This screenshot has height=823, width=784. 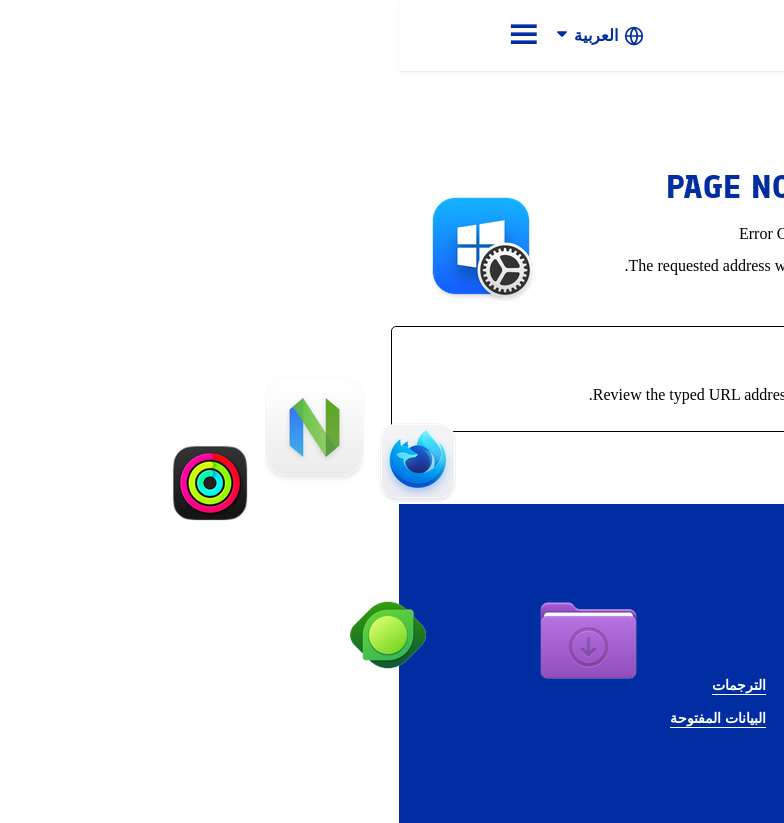 I want to click on open the recommendations app, so click(x=388, y=635).